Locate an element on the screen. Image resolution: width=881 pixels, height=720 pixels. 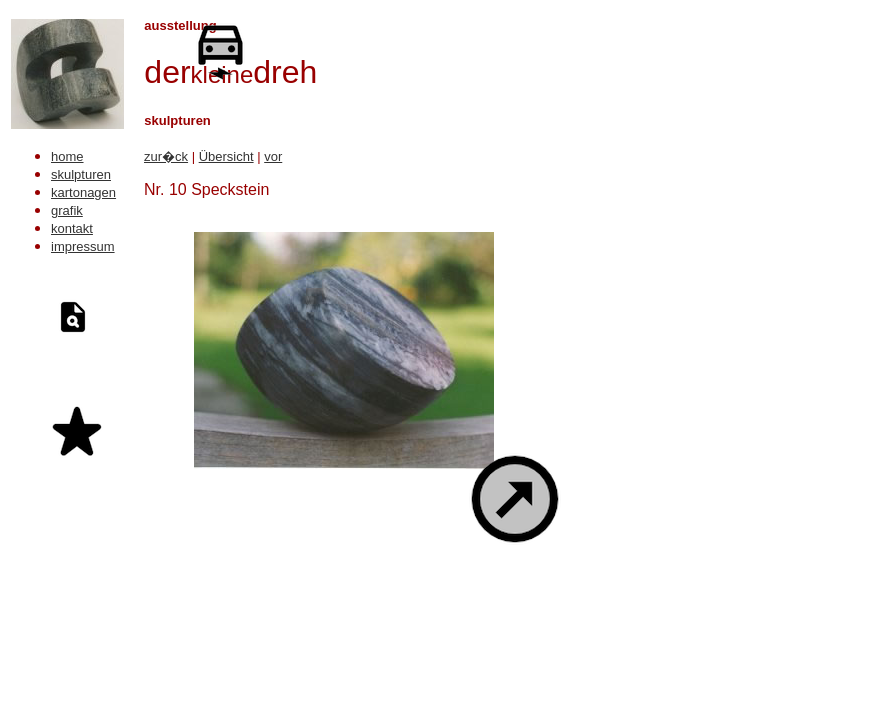
search within document is located at coordinates (73, 317).